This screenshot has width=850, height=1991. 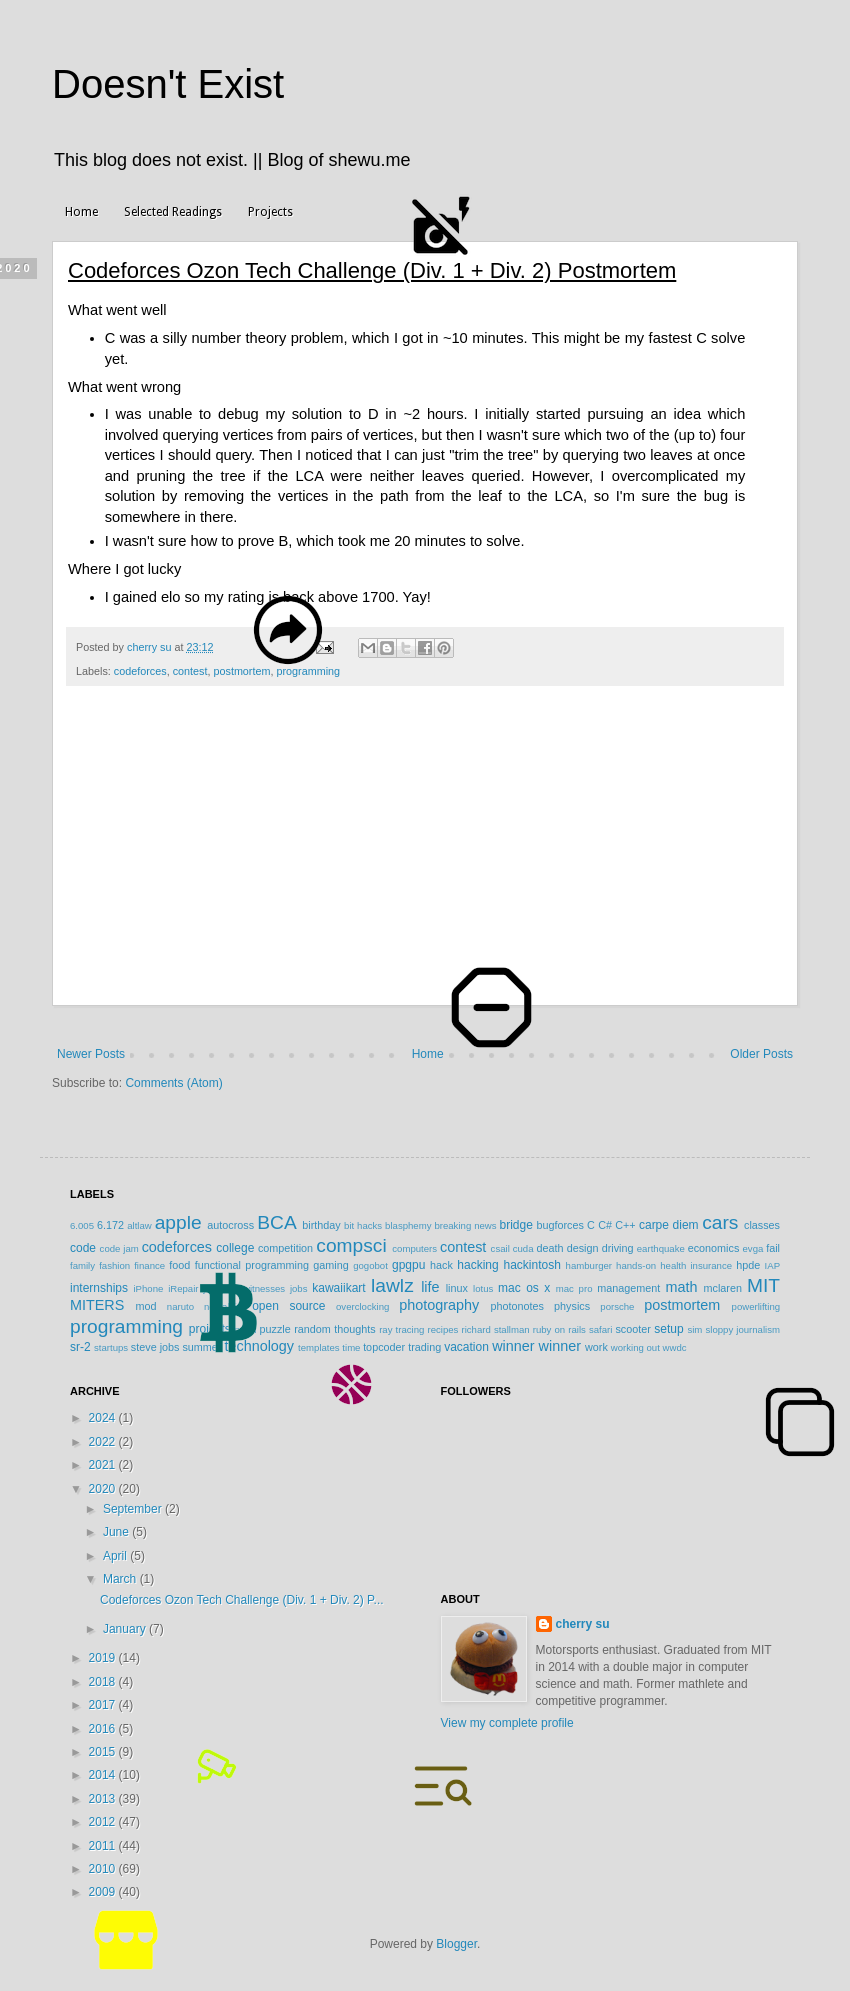 I want to click on camera flash is disabled, so click(x=442, y=225).